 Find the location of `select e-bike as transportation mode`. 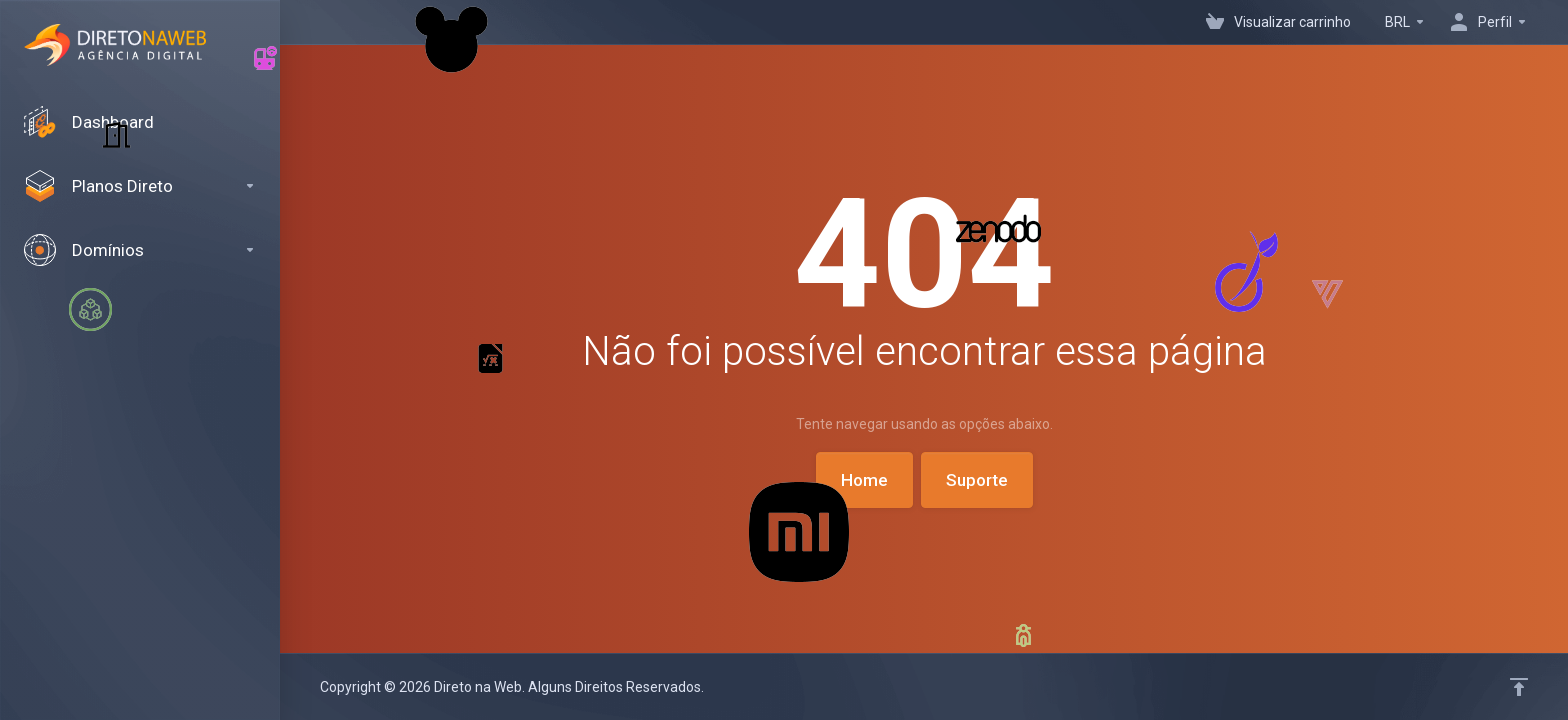

select e-bike as transportation mode is located at coordinates (1023, 635).